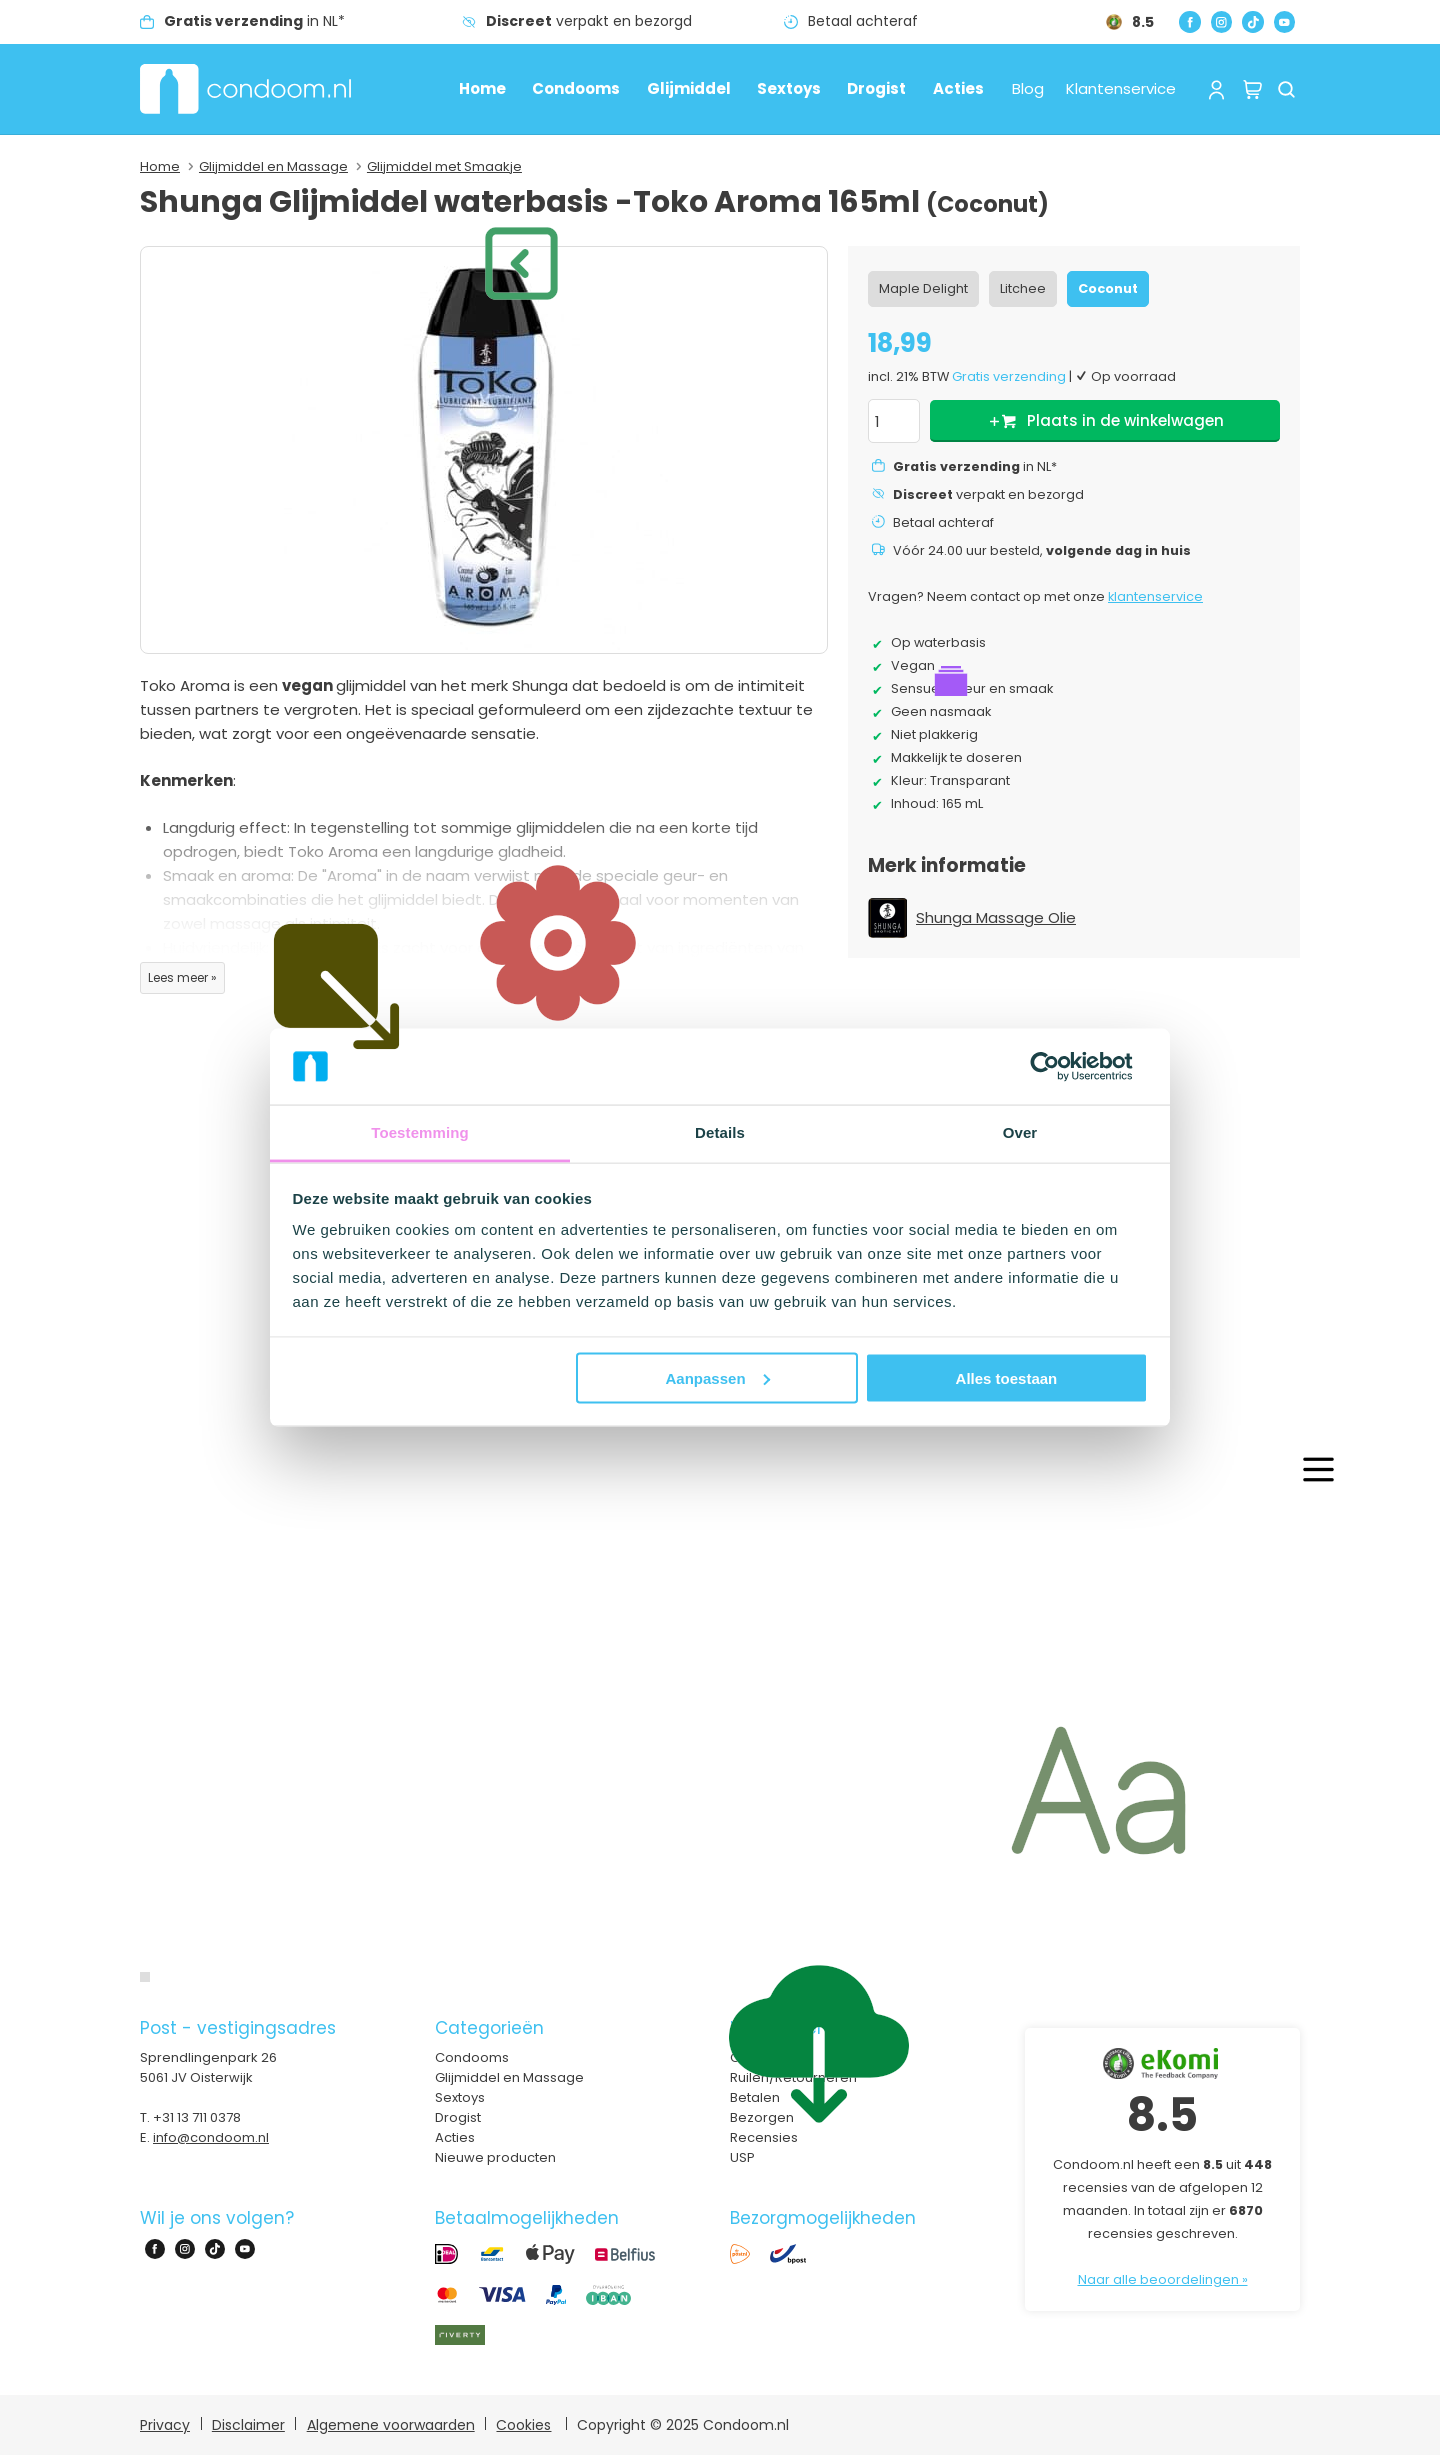 This screenshot has width=1440, height=2455. Describe the element at coordinates (336, 986) in the screenshot. I see `resize or scale down an element` at that location.